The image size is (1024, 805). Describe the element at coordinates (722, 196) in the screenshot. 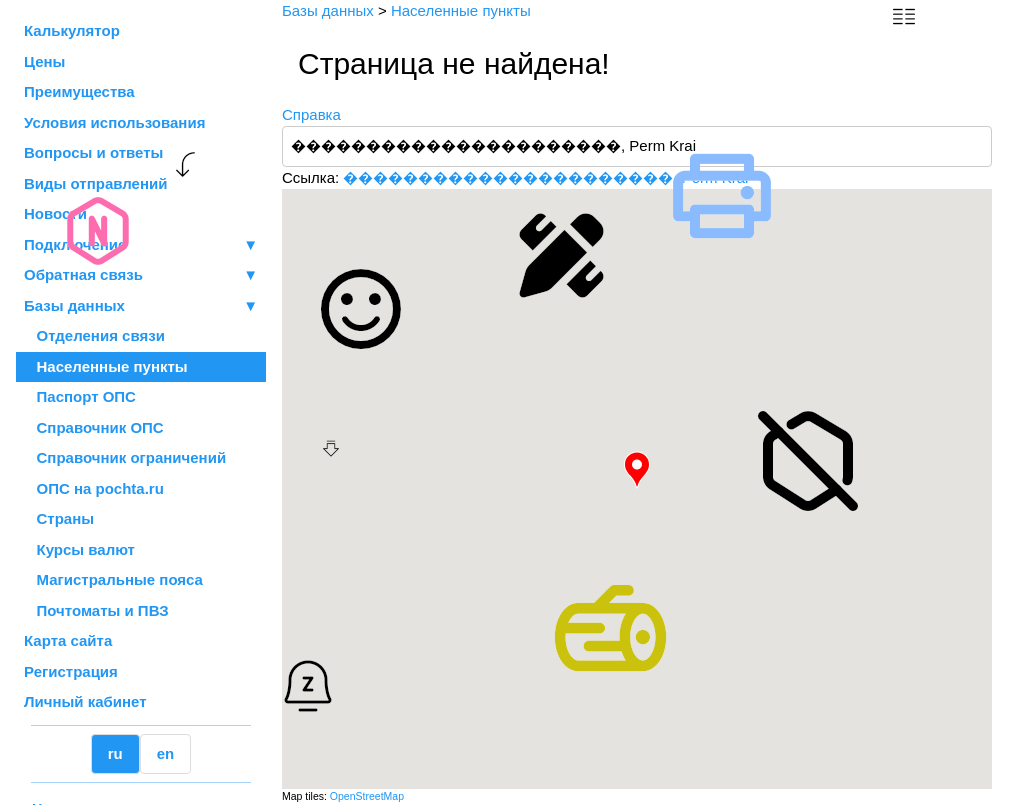

I see `print the current document` at that location.